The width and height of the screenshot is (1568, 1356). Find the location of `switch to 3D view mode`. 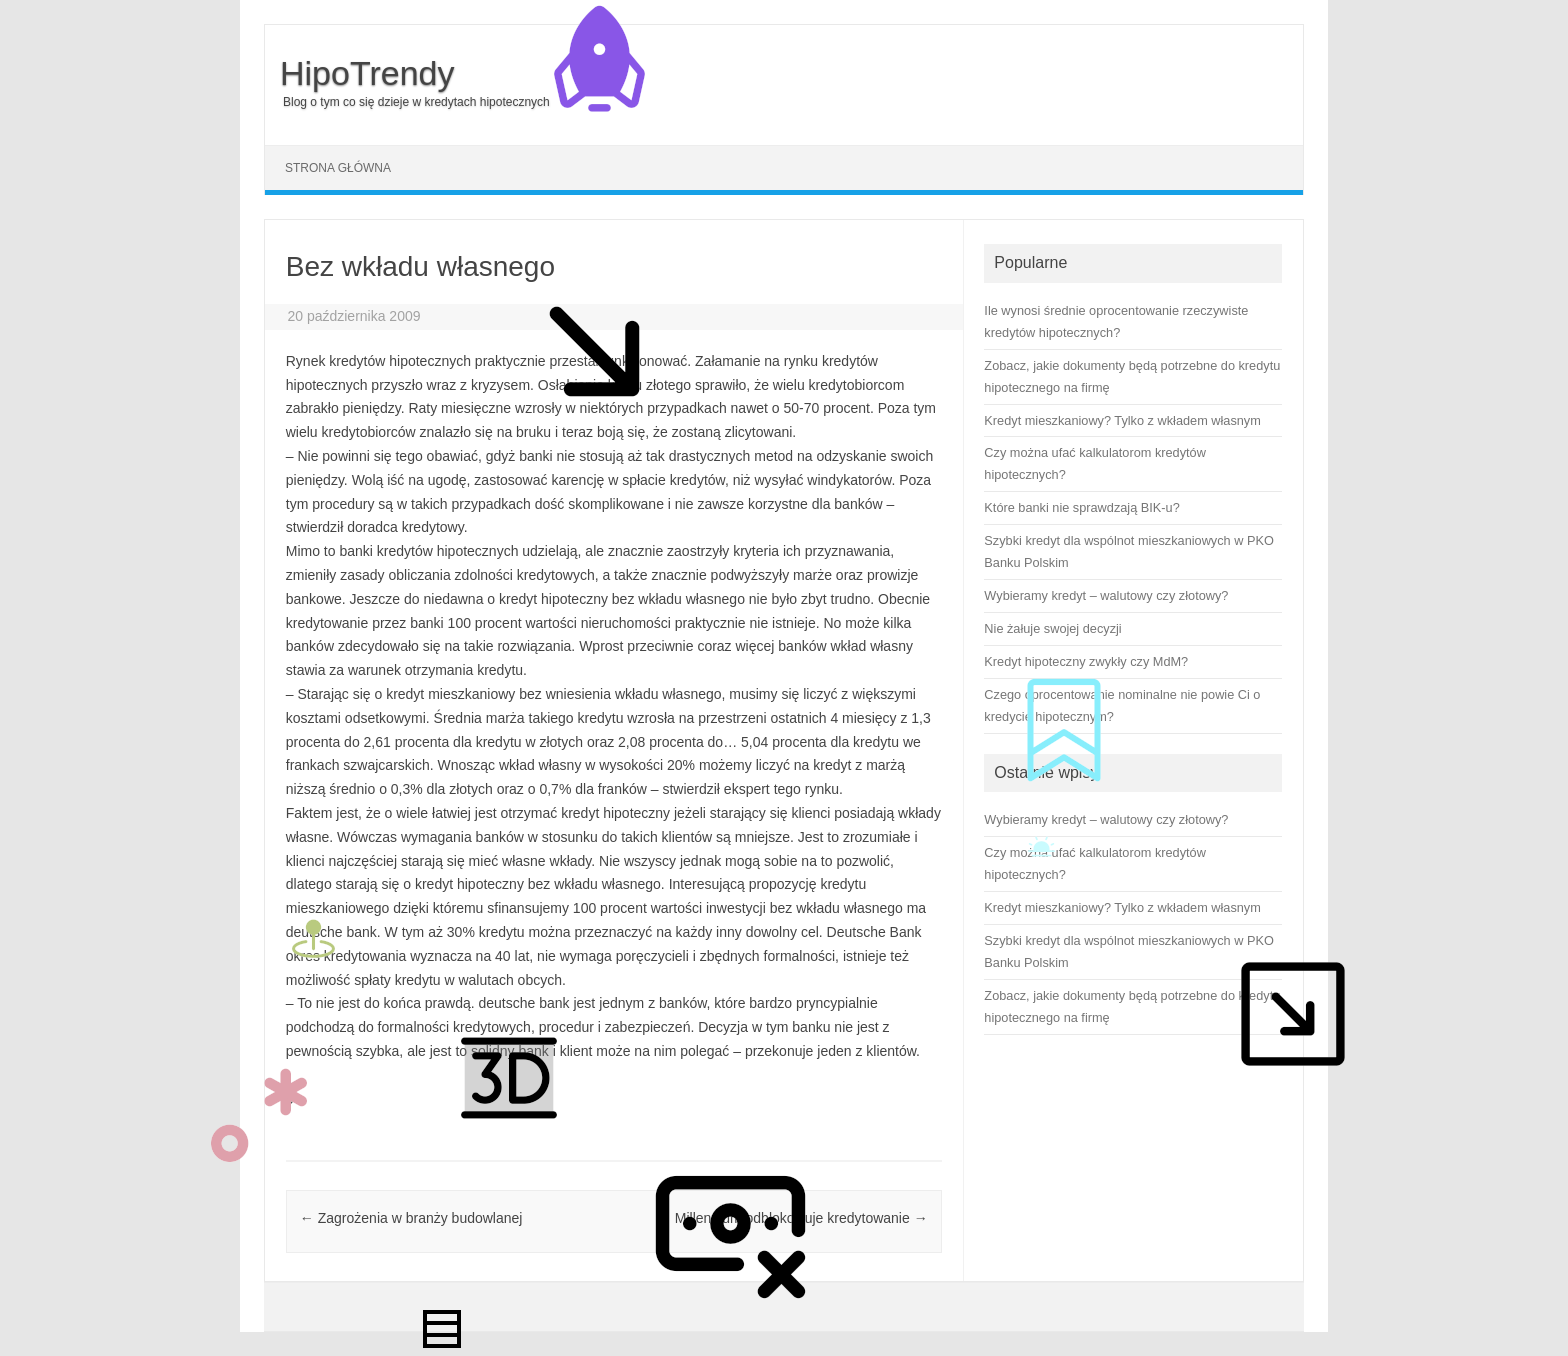

switch to 3D view mode is located at coordinates (509, 1078).